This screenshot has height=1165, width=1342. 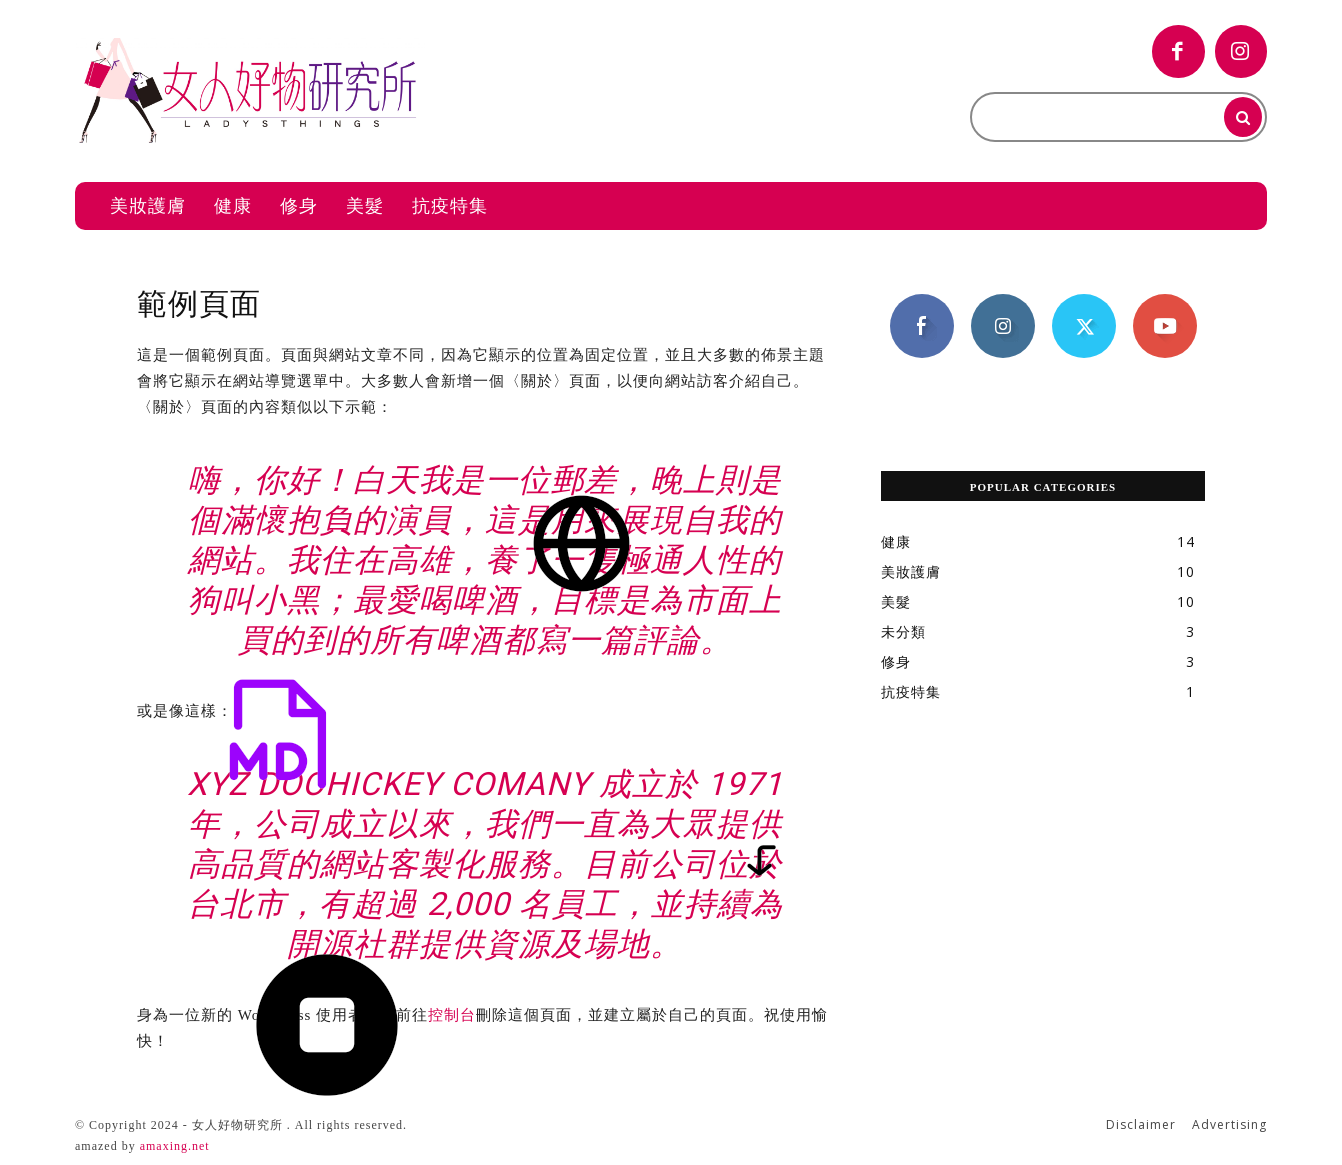 What do you see at coordinates (761, 859) in the screenshot?
I see `go back and down in navigation` at bounding box center [761, 859].